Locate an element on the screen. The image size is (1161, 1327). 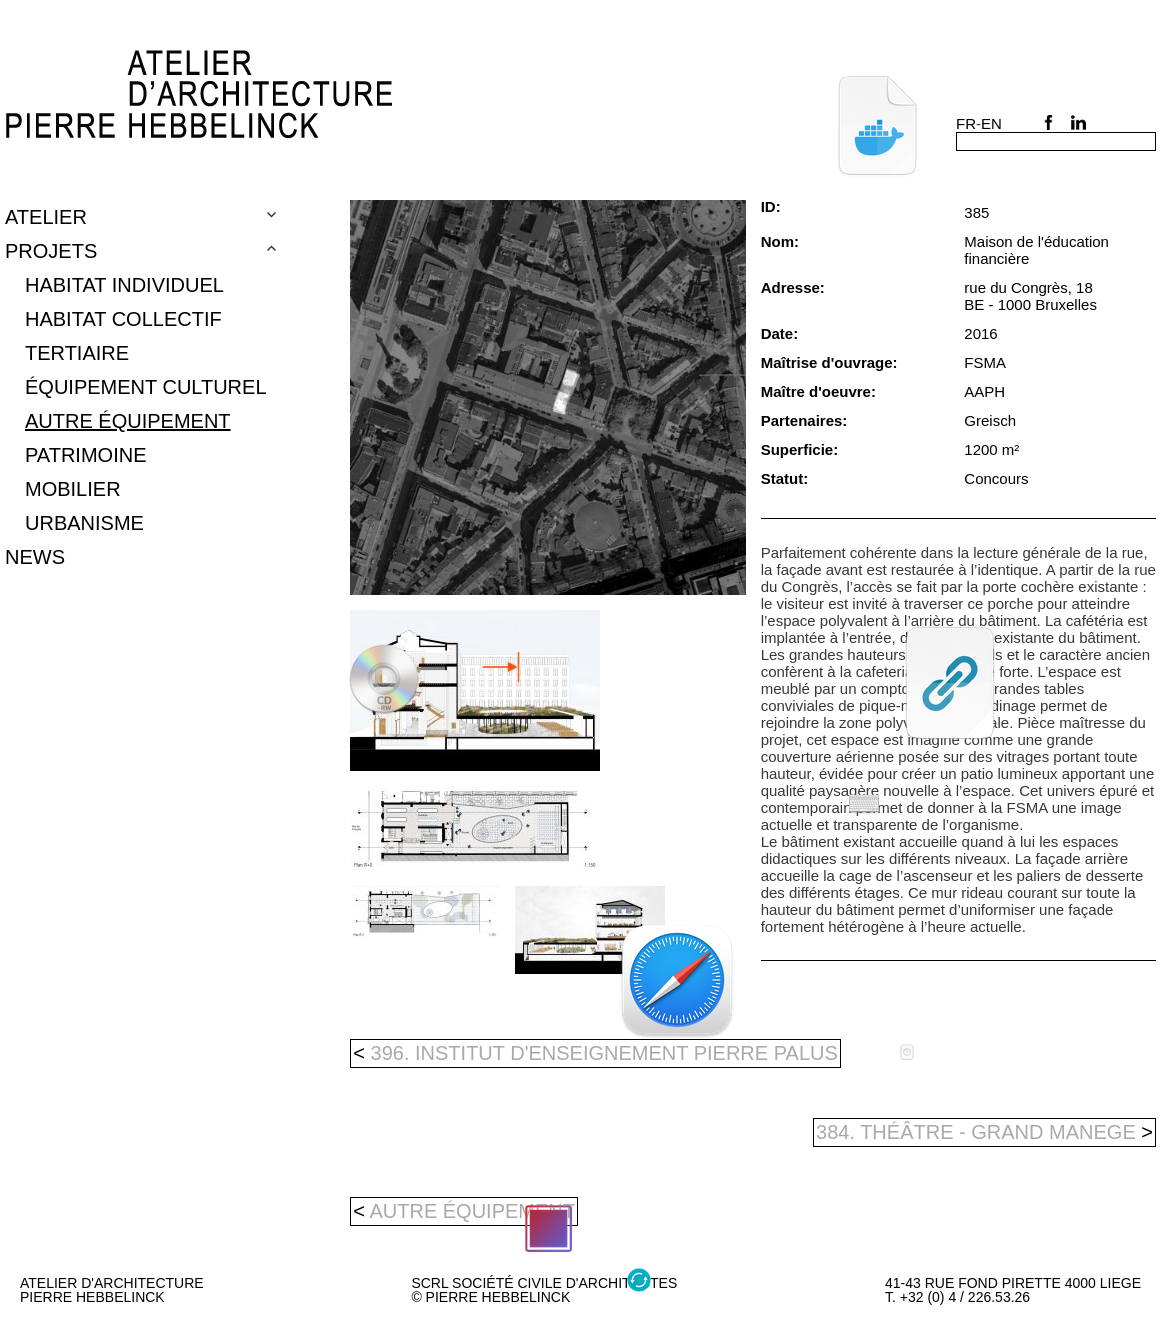
go to the last item or page is located at coordinates (501, 667).